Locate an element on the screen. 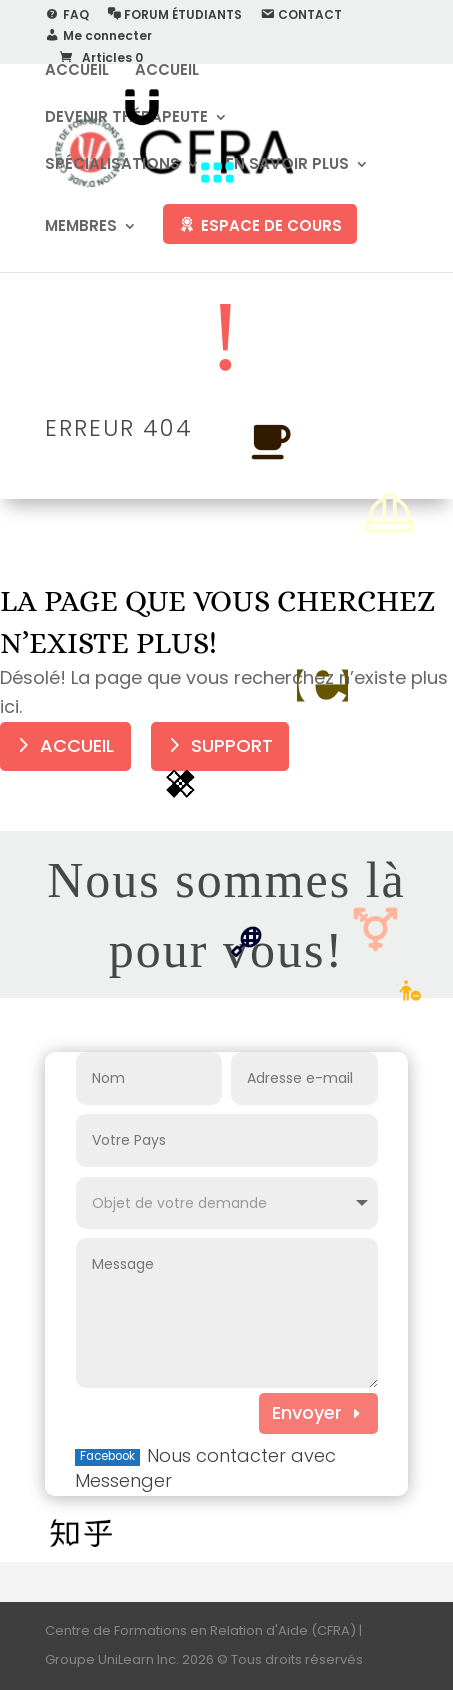 This screenshot has width=453, height=1690. access tennis or racquet sports features is located at coordinates (246, 942).